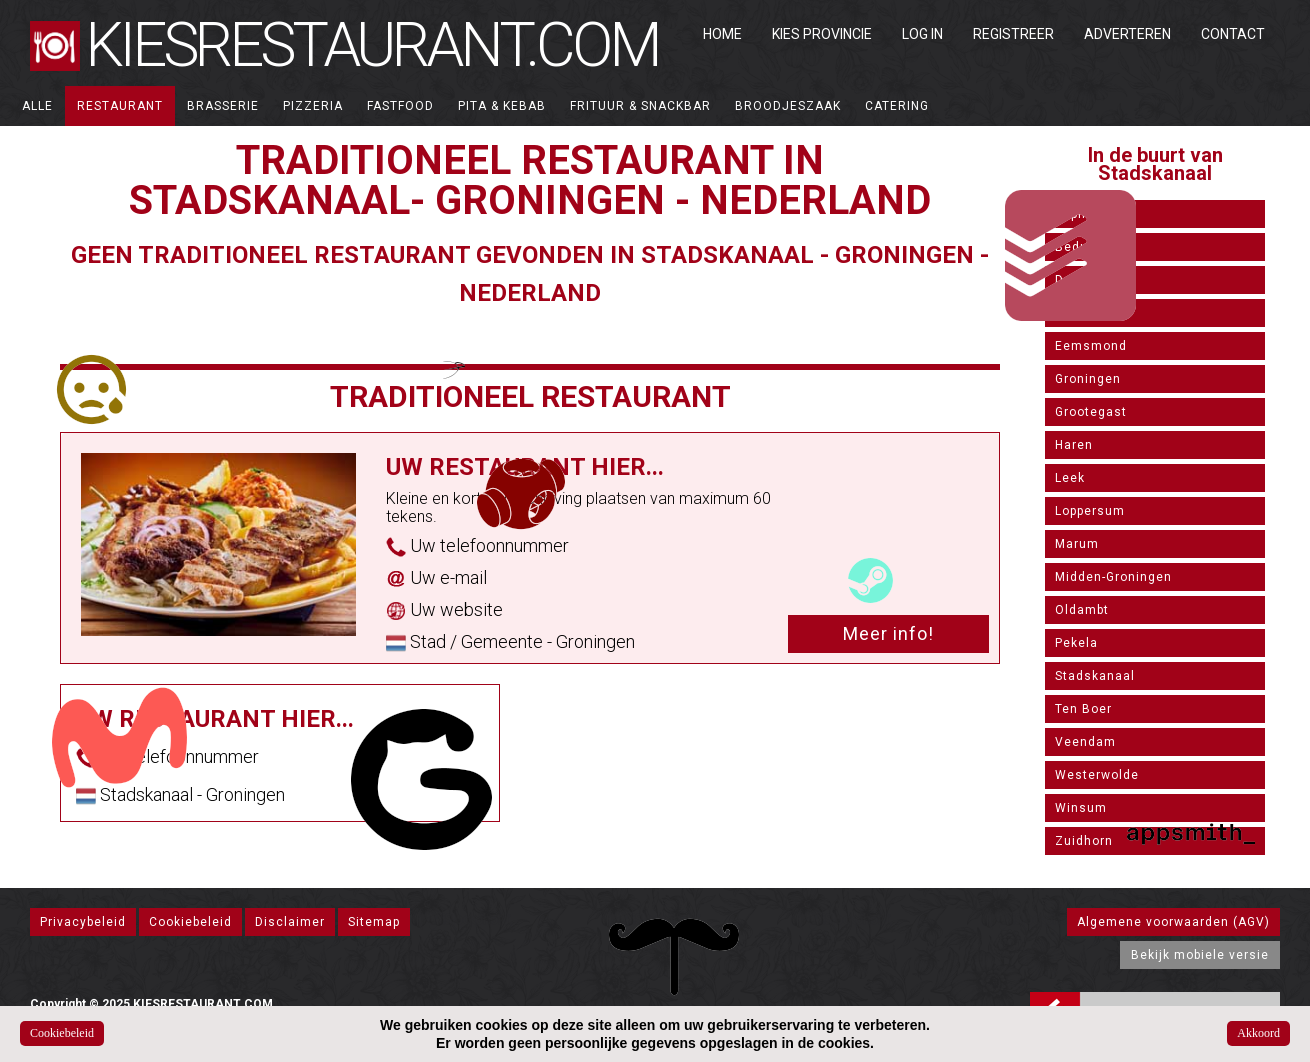  Describe the element at coordinates (91, 389) in the screenshot. I see `indicate a sad or negative reaction` at that location.